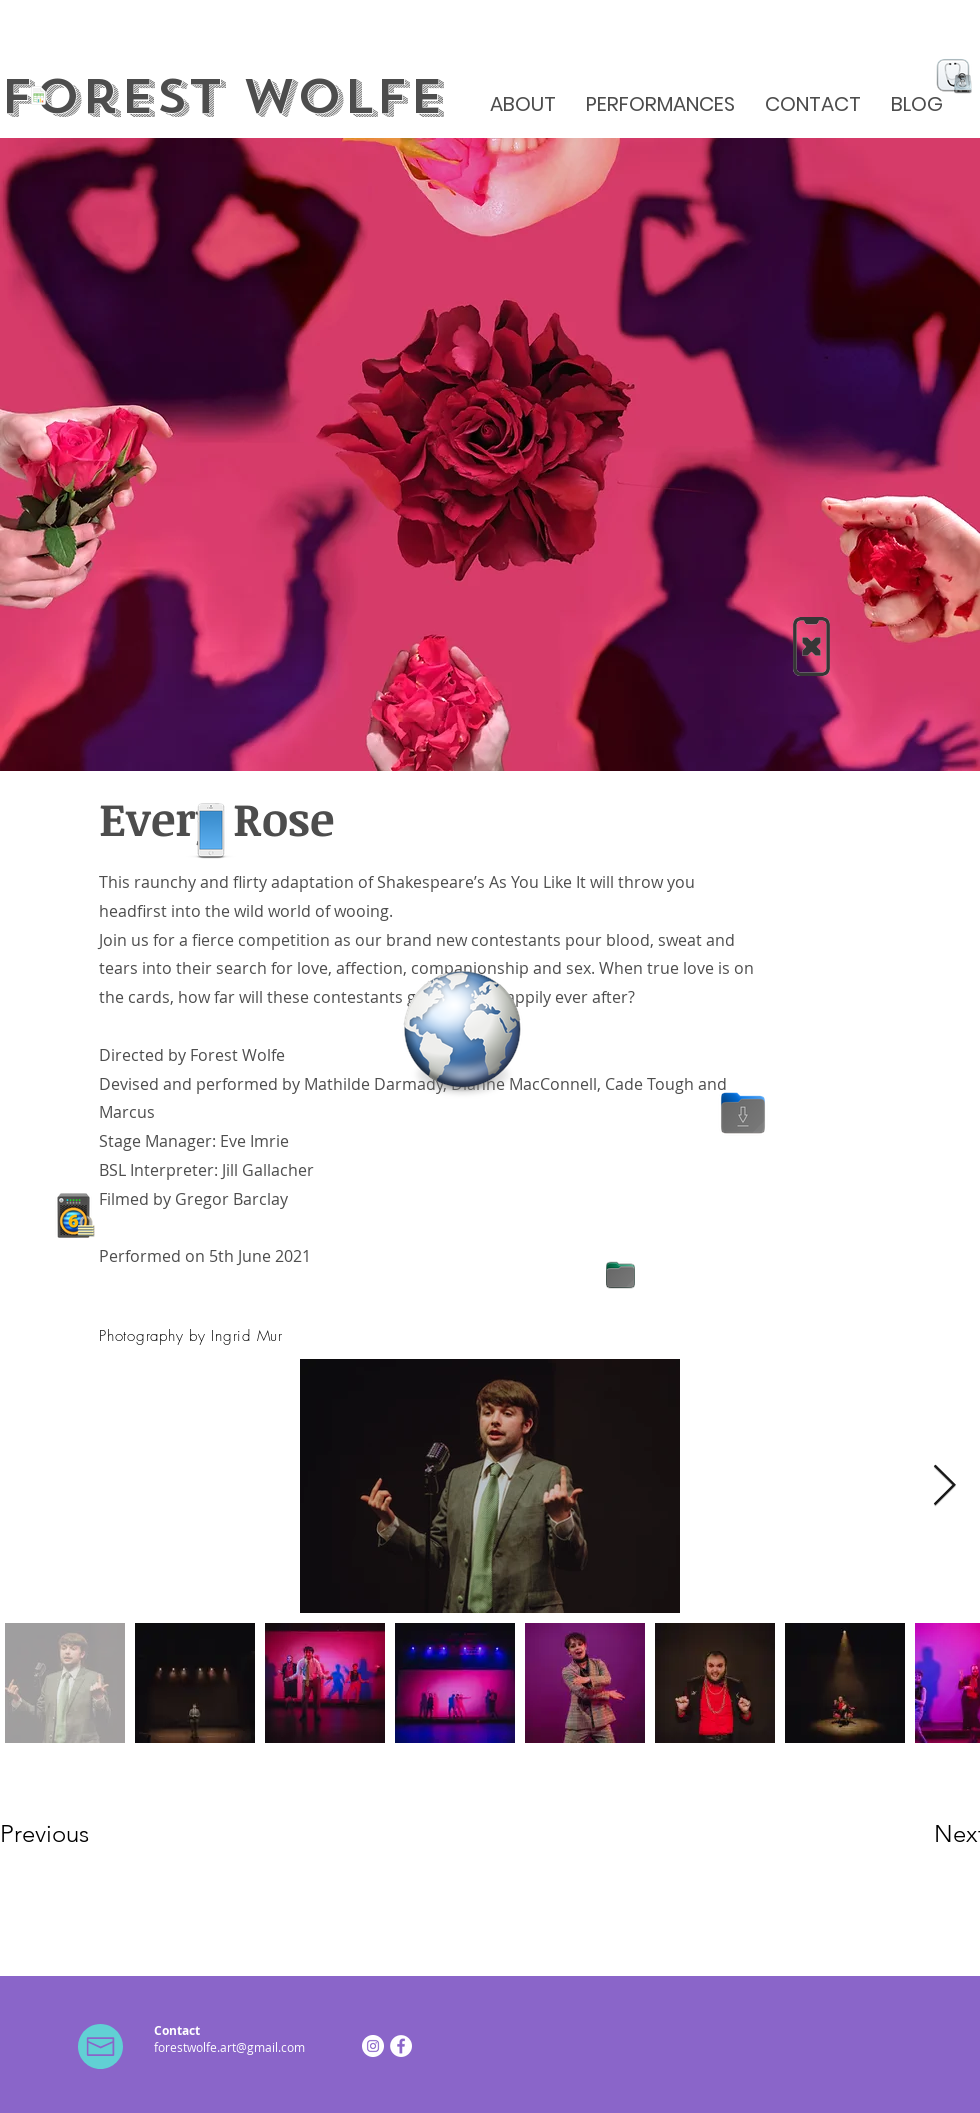 Image resolution: width=980 pixels, height=2113 pixels. I want to click on open Disk Utility to manage drives and storage, so click(953, 75).